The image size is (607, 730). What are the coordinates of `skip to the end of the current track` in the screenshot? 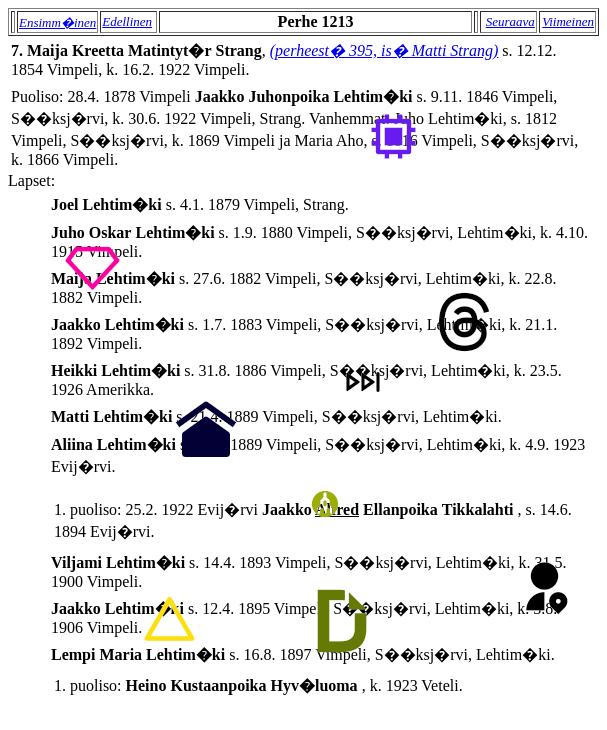 It's located at (363, 382).